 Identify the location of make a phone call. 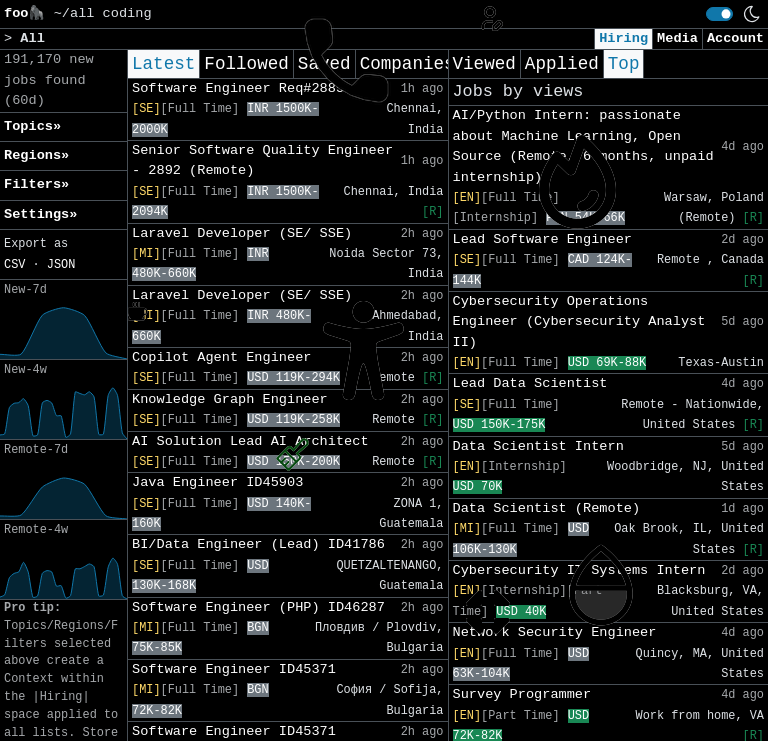
(346, 60).